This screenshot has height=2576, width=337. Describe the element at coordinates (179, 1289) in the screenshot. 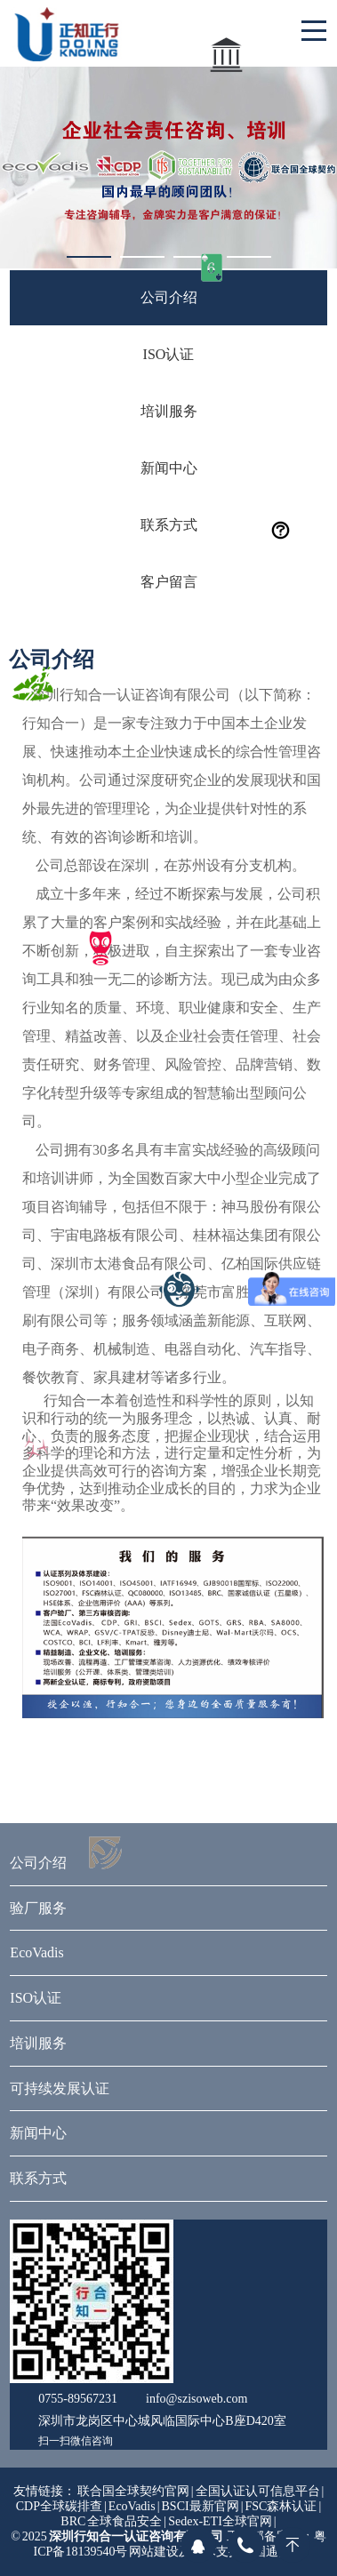

I see `access parenting or baby-related features` at that location.